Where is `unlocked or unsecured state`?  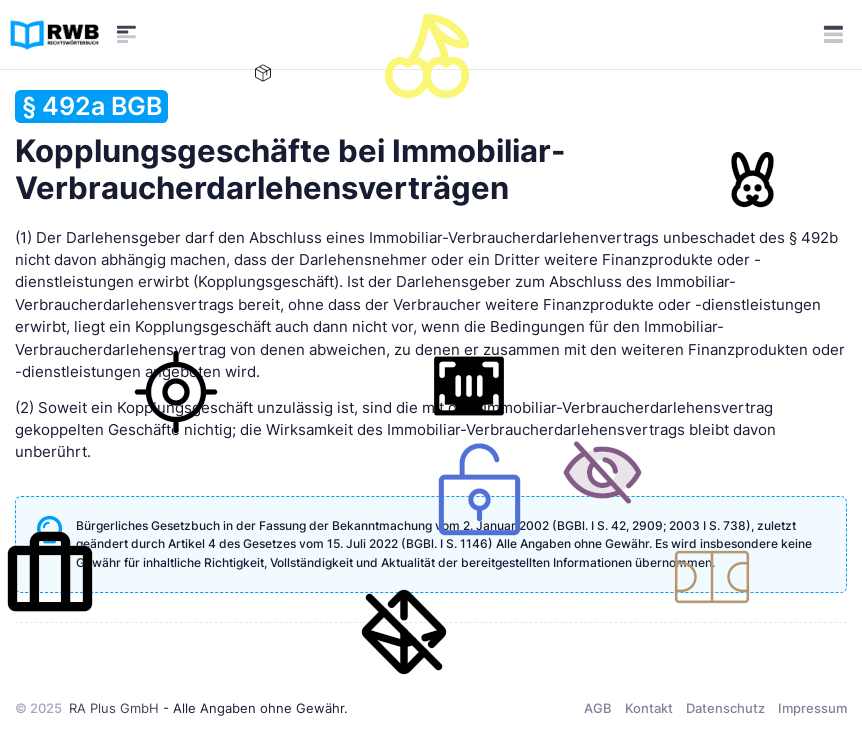
unlocked or unsecured state is located at coordinates (479, 494).